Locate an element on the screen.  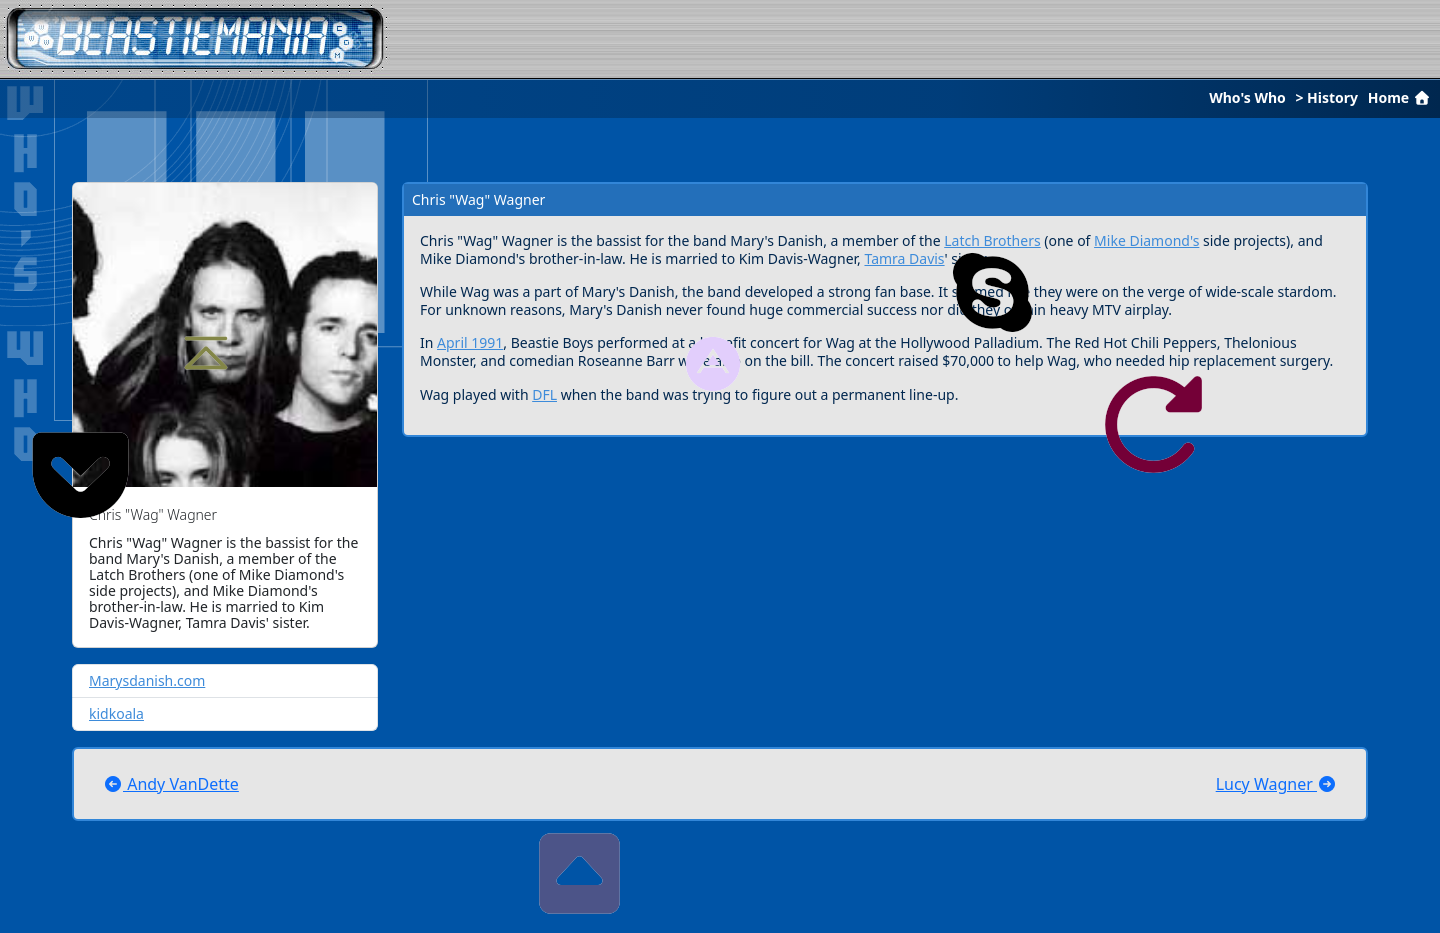
open Skype app is located at coordinates (992, 292).